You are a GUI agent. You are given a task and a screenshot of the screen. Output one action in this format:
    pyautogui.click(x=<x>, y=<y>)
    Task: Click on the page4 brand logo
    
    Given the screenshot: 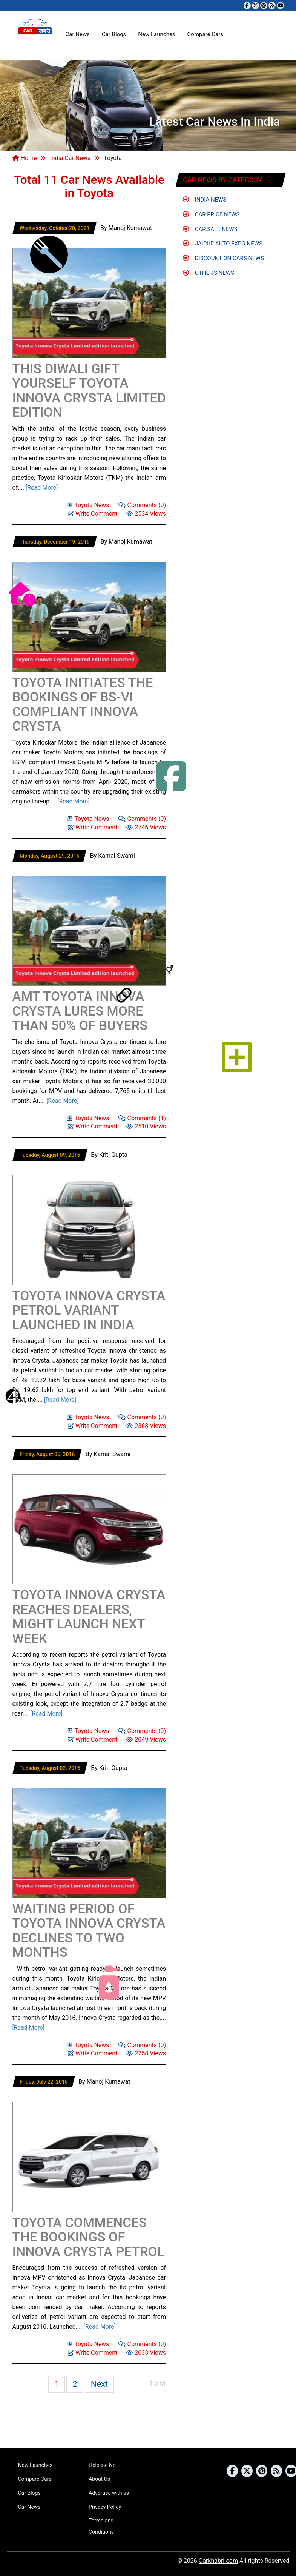 What is the action you would take?
    pyautogui.click(x=13, y=1396)
    